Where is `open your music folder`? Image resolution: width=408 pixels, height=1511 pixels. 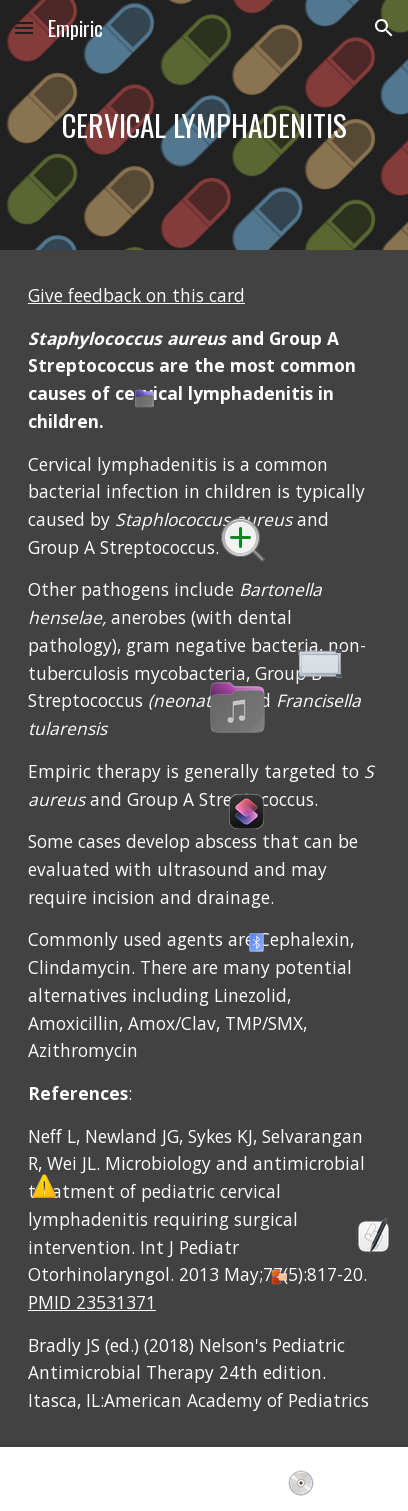 open your music folder is located at coordinates (237, 707).